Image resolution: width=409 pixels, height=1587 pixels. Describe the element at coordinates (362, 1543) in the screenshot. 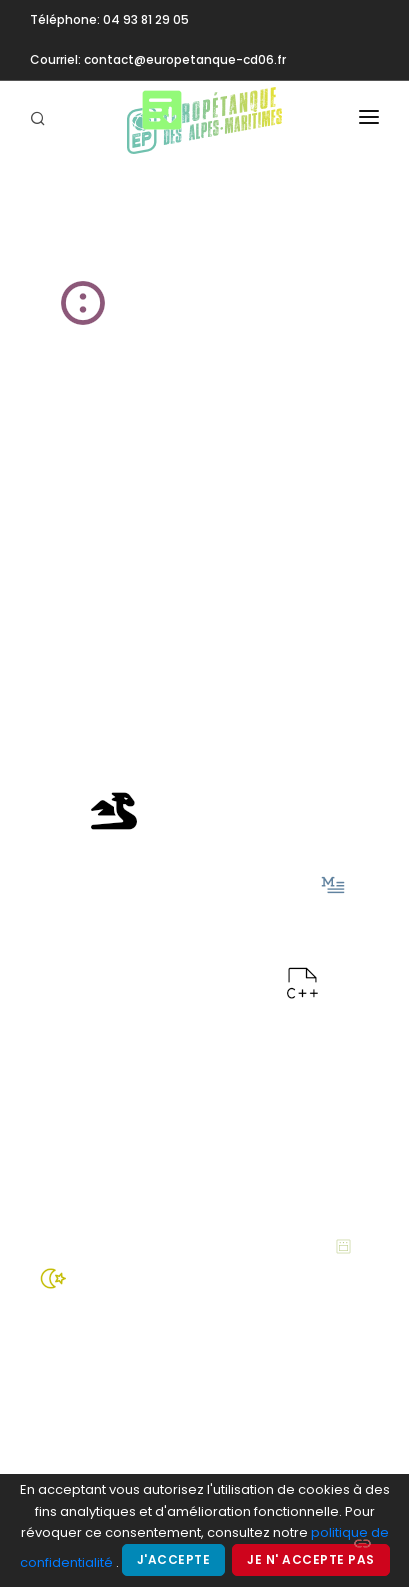

I see `copy link to clipboard` at that location.